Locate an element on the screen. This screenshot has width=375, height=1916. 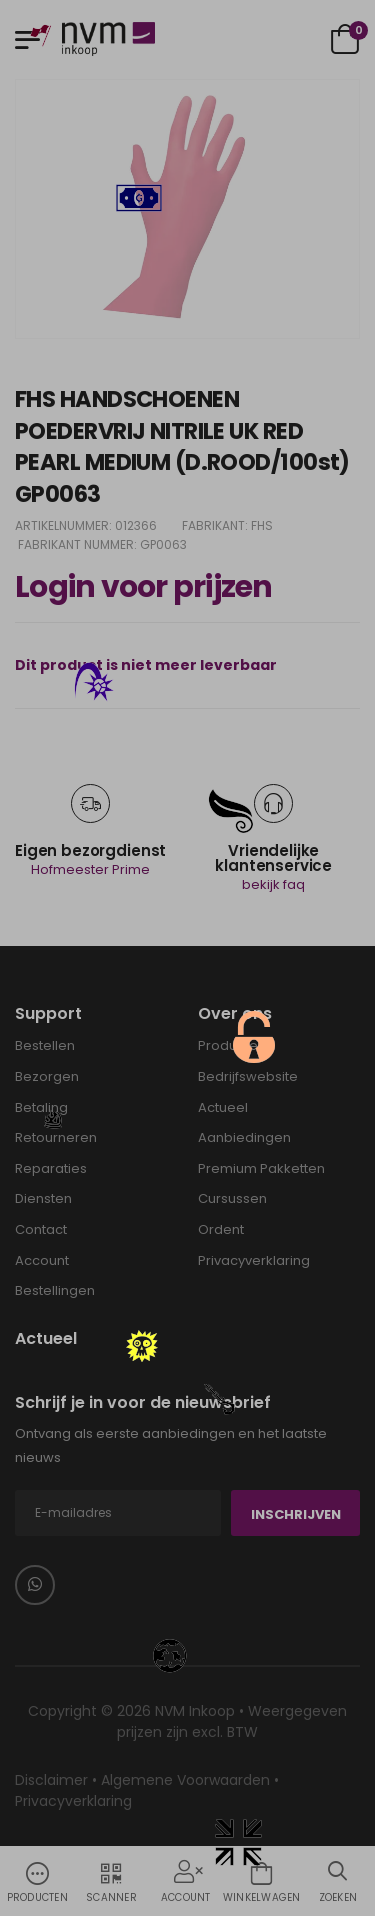
view world map or global overview is located at coordinates (170, 1656).